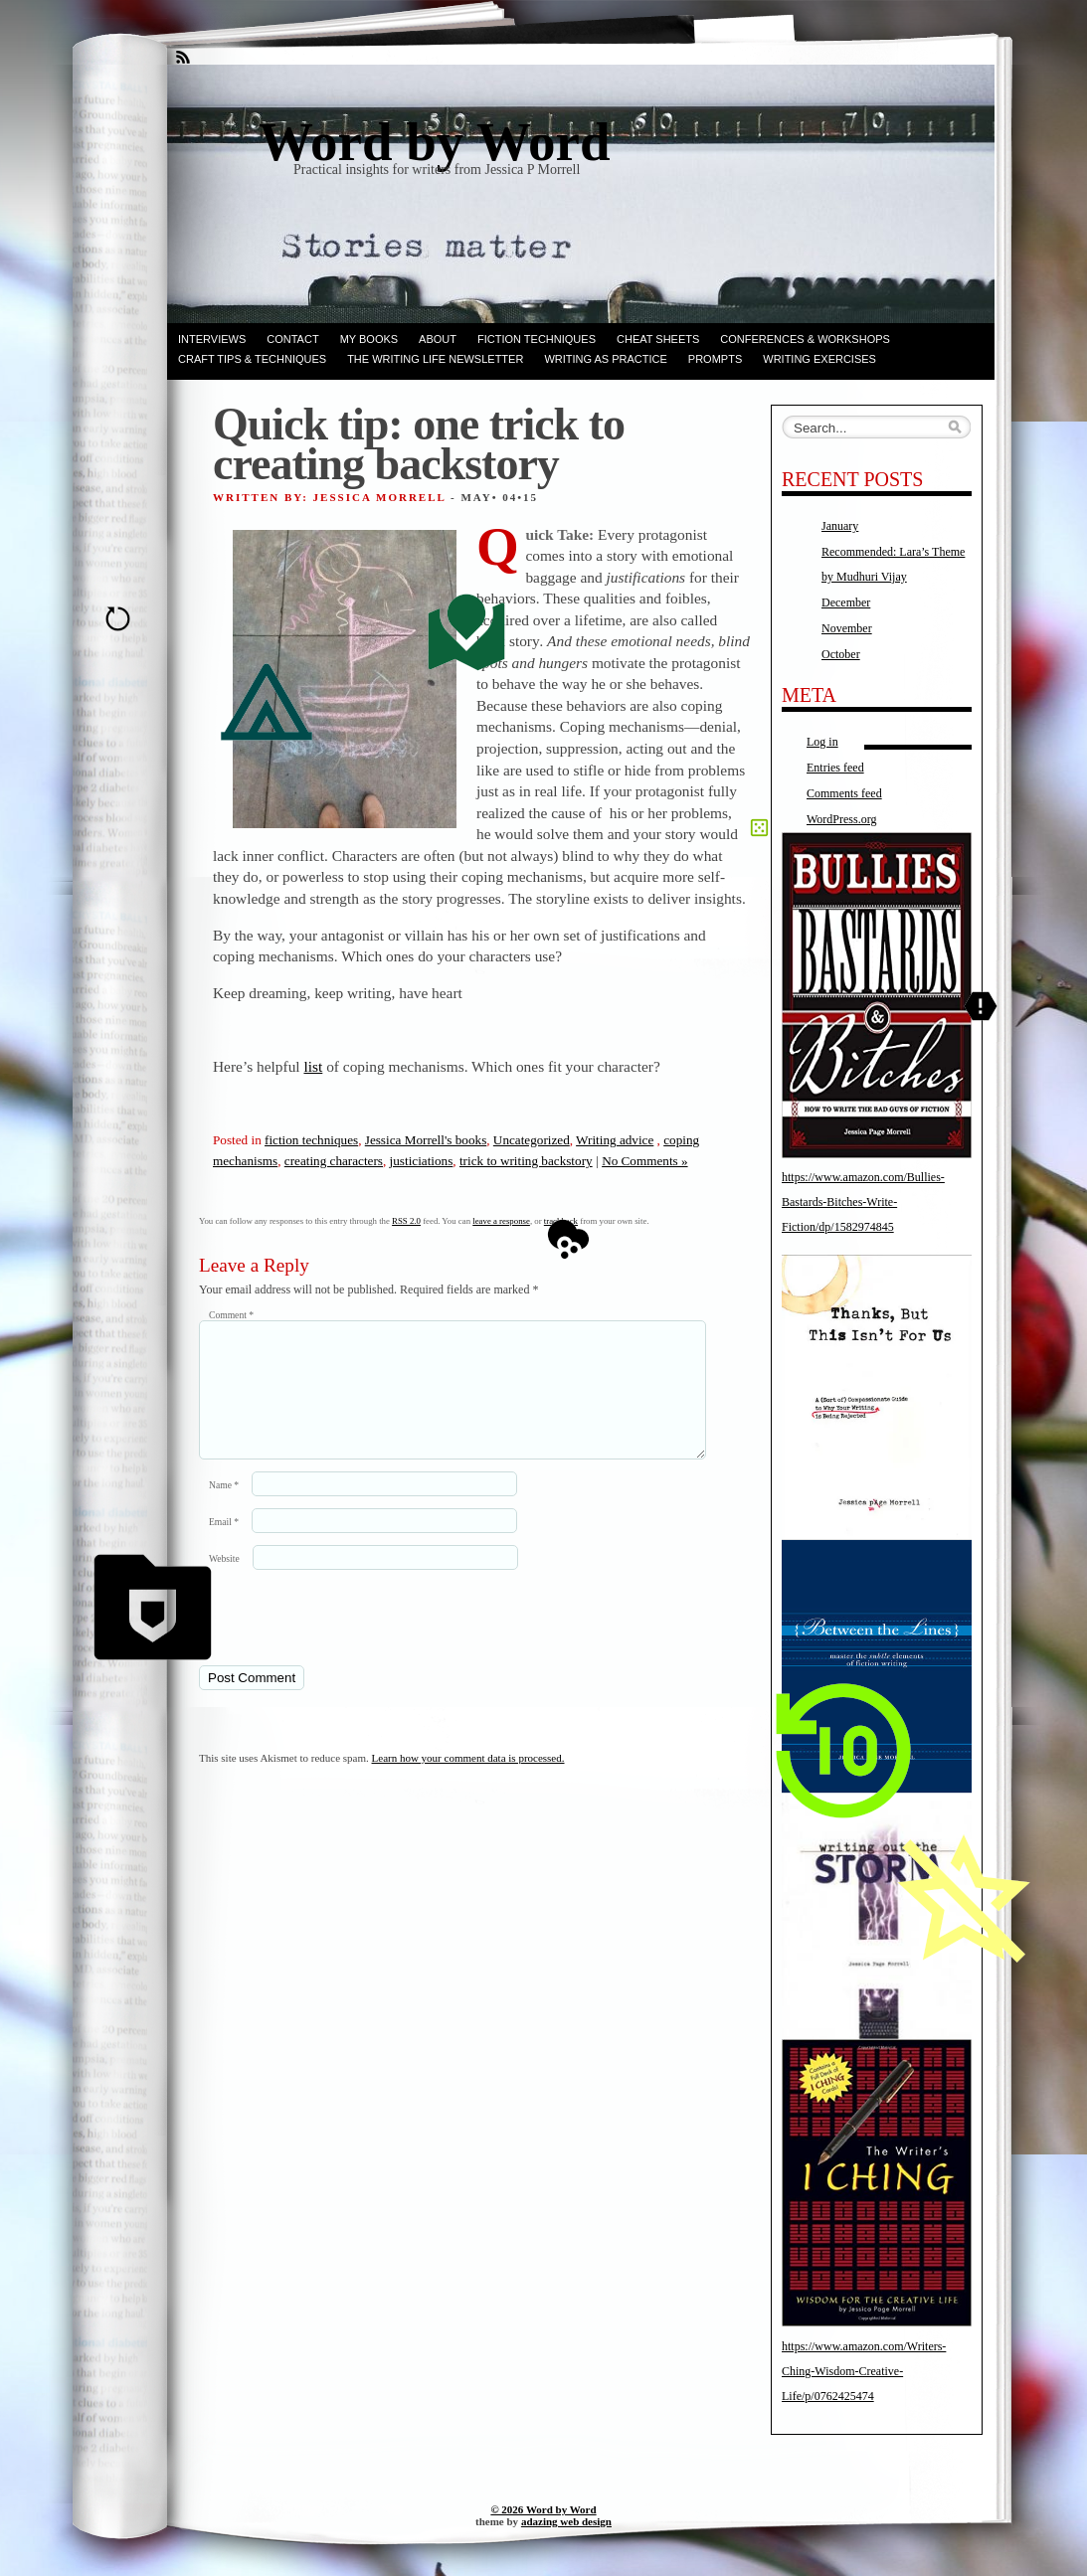 Image resolution: width=1087 pixels, height=2576 pixels. Describe the element at coordinates (152, 1607) in the screenshot. I see `access protected or secure files` at that location.